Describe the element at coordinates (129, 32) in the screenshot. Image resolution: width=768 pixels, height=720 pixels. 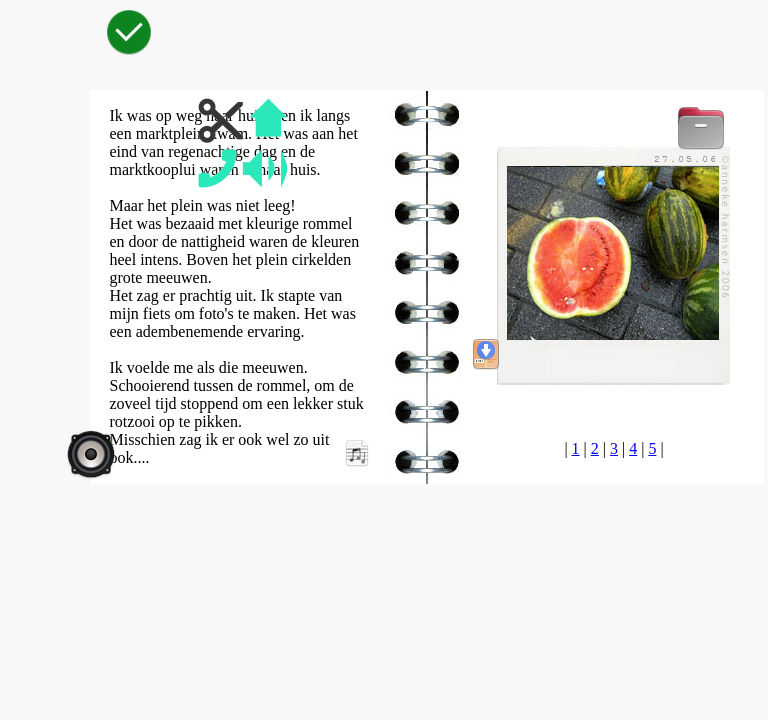
I see `indicates file has been successfully synced` at that location.